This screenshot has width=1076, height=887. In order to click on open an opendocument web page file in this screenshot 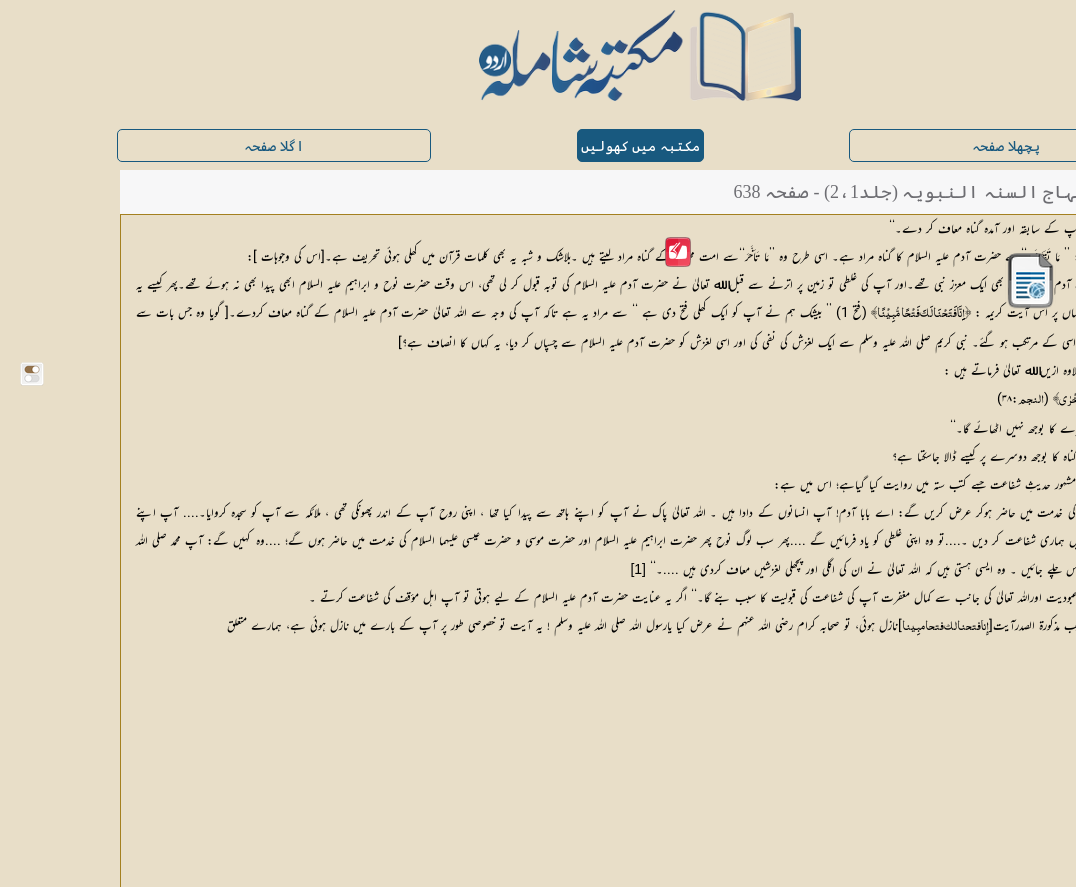, I will do `click(1030, 280)`.